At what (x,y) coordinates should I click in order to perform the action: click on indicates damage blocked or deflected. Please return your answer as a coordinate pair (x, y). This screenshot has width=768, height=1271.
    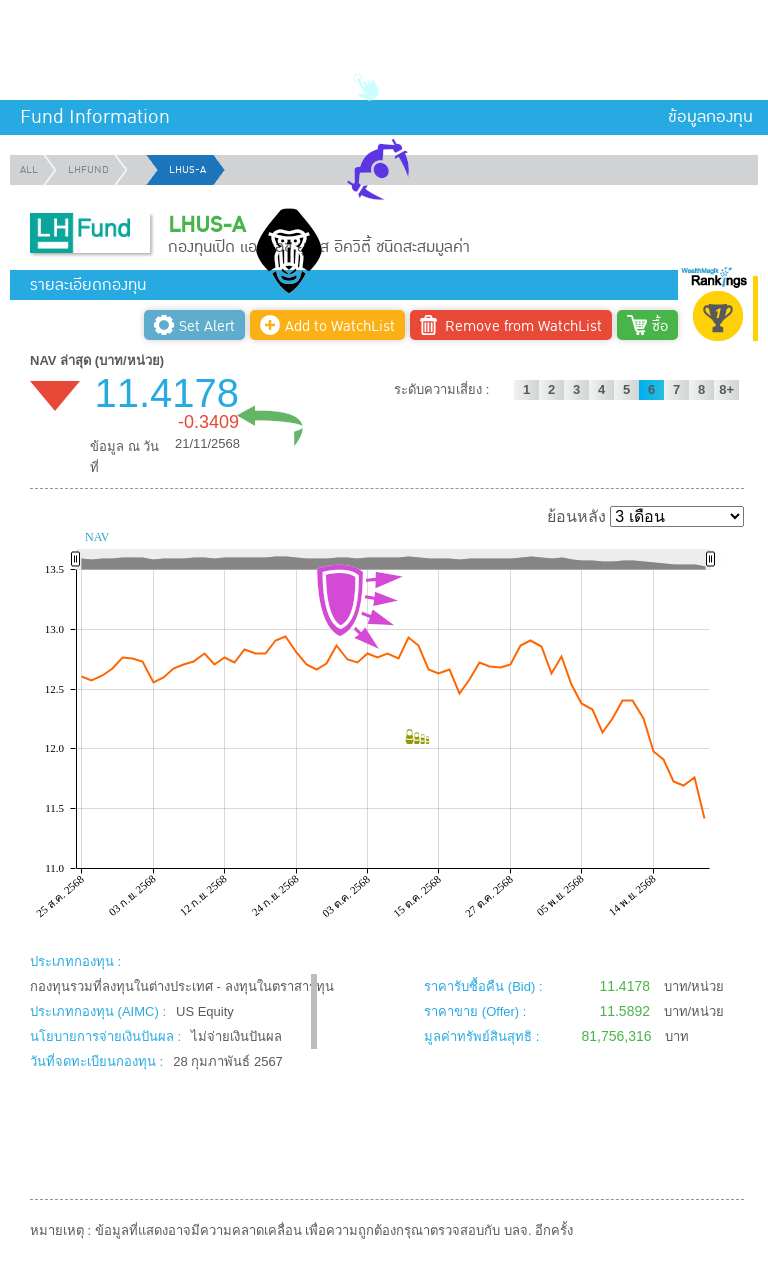
    Looking at the image, I should click on (359, 606).